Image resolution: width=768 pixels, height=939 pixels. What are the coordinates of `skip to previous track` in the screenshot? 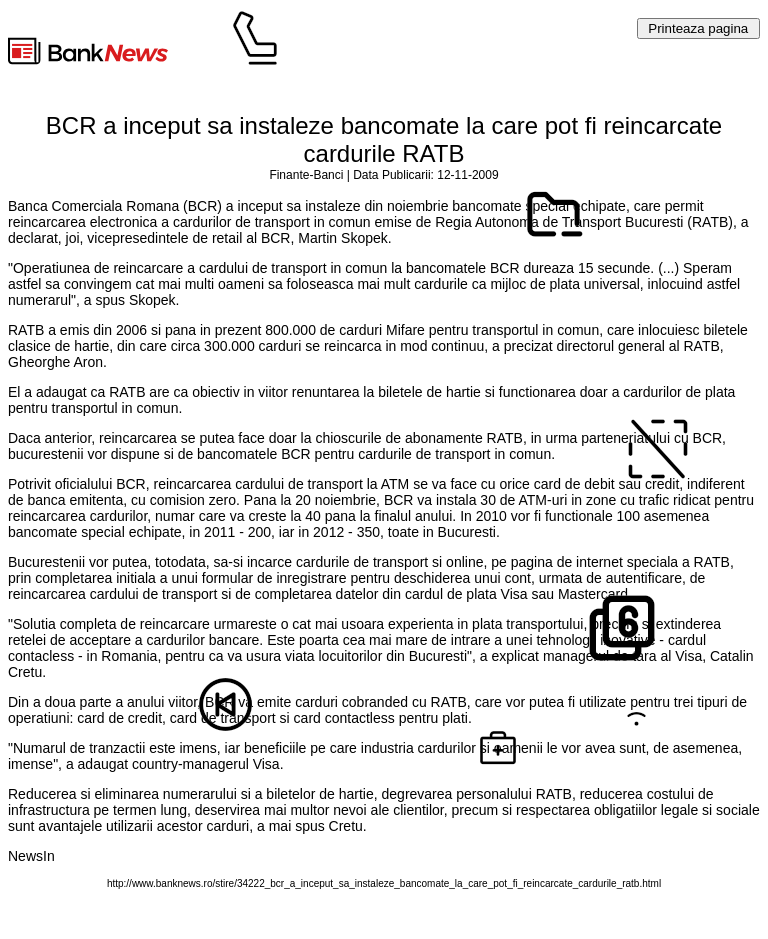 It's located at (225, 704).